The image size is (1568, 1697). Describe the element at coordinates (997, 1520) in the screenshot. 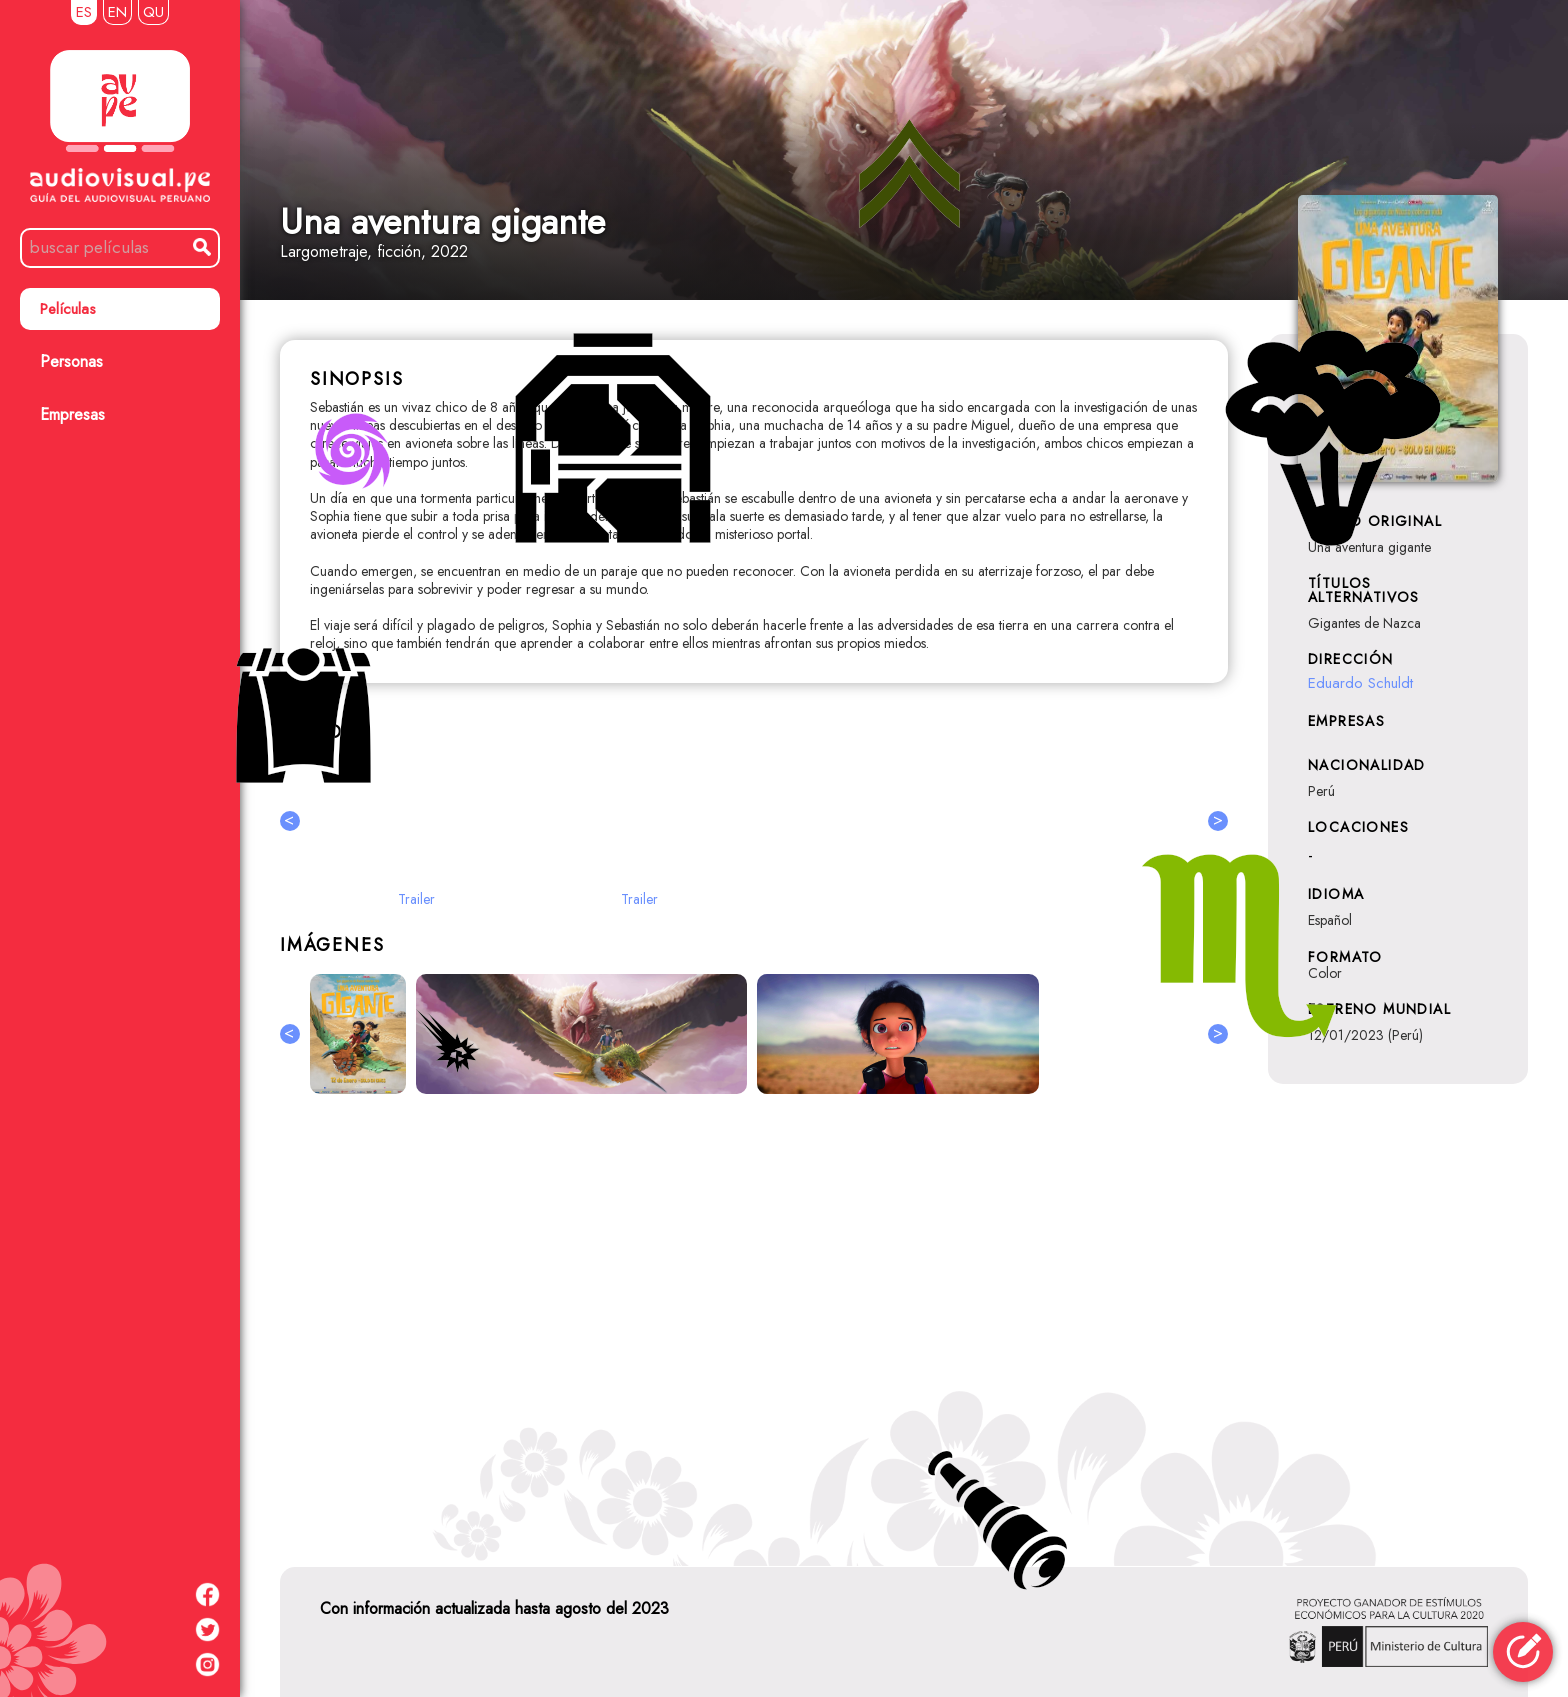

I see `search or explore content` at that location.